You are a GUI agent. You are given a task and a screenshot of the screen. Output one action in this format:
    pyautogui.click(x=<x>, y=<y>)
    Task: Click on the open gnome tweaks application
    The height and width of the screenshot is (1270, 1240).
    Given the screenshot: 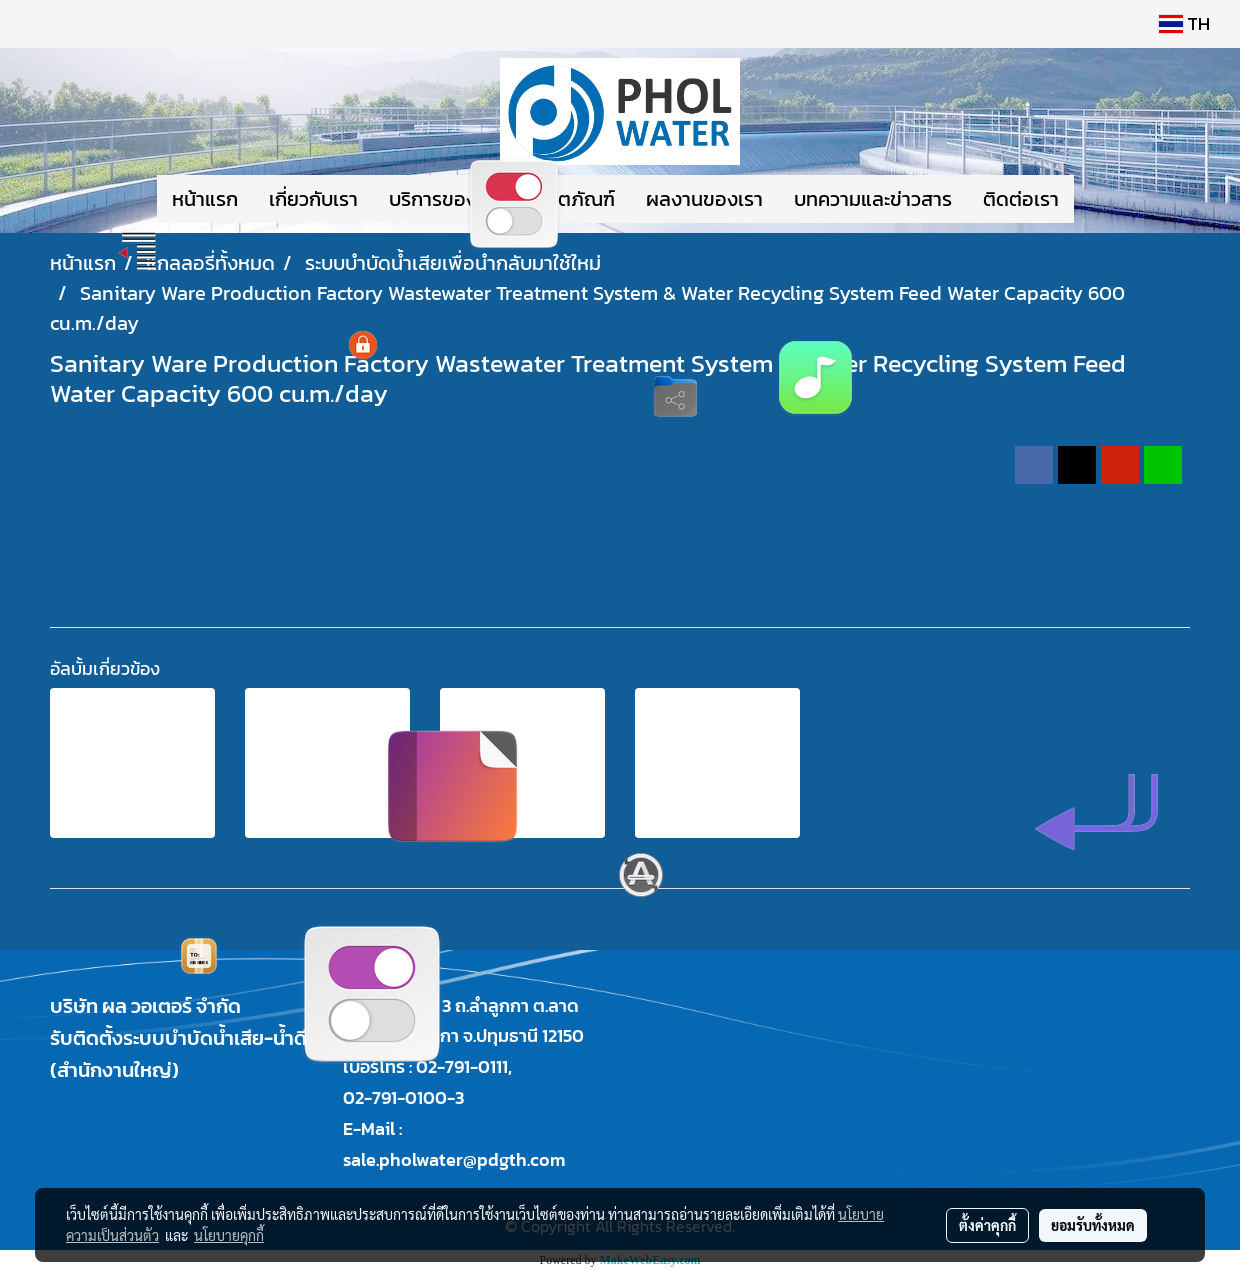 What is the action you would take?
    pyautogui.click(x=372, y=994)
    